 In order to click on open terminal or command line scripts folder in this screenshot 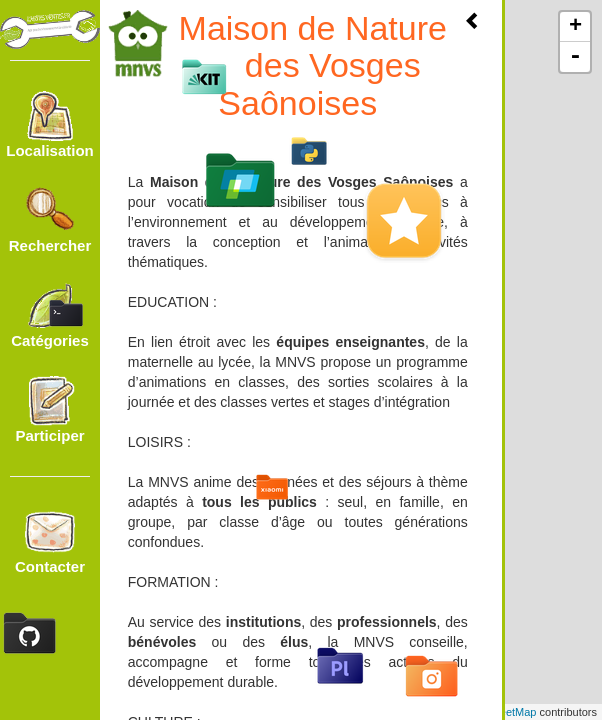, I will do `click(66, 314)`.